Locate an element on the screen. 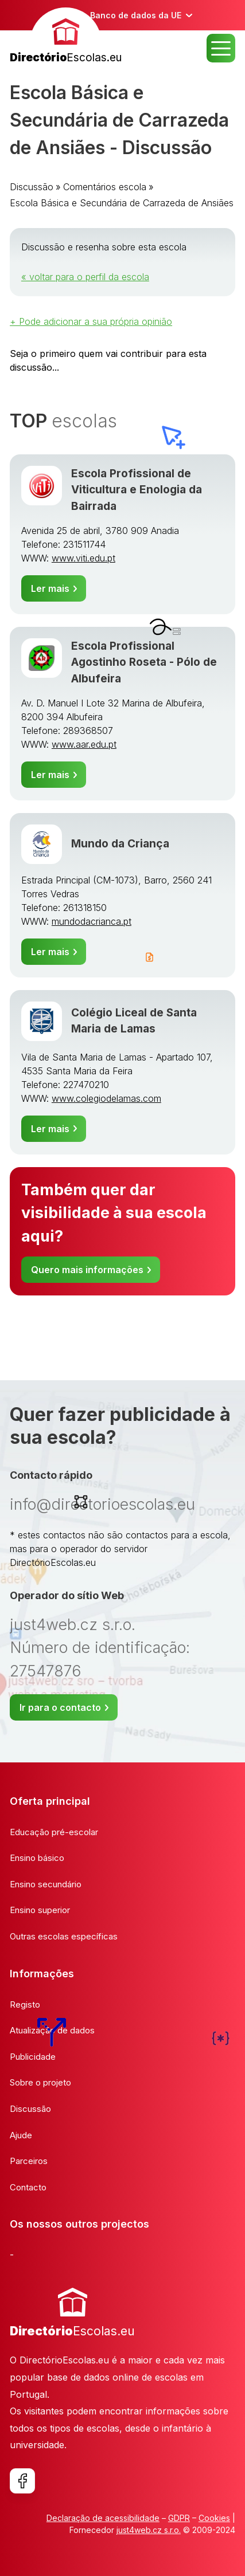  toggle freehand drawing or scribble mode is located at coordinates (160, 627).